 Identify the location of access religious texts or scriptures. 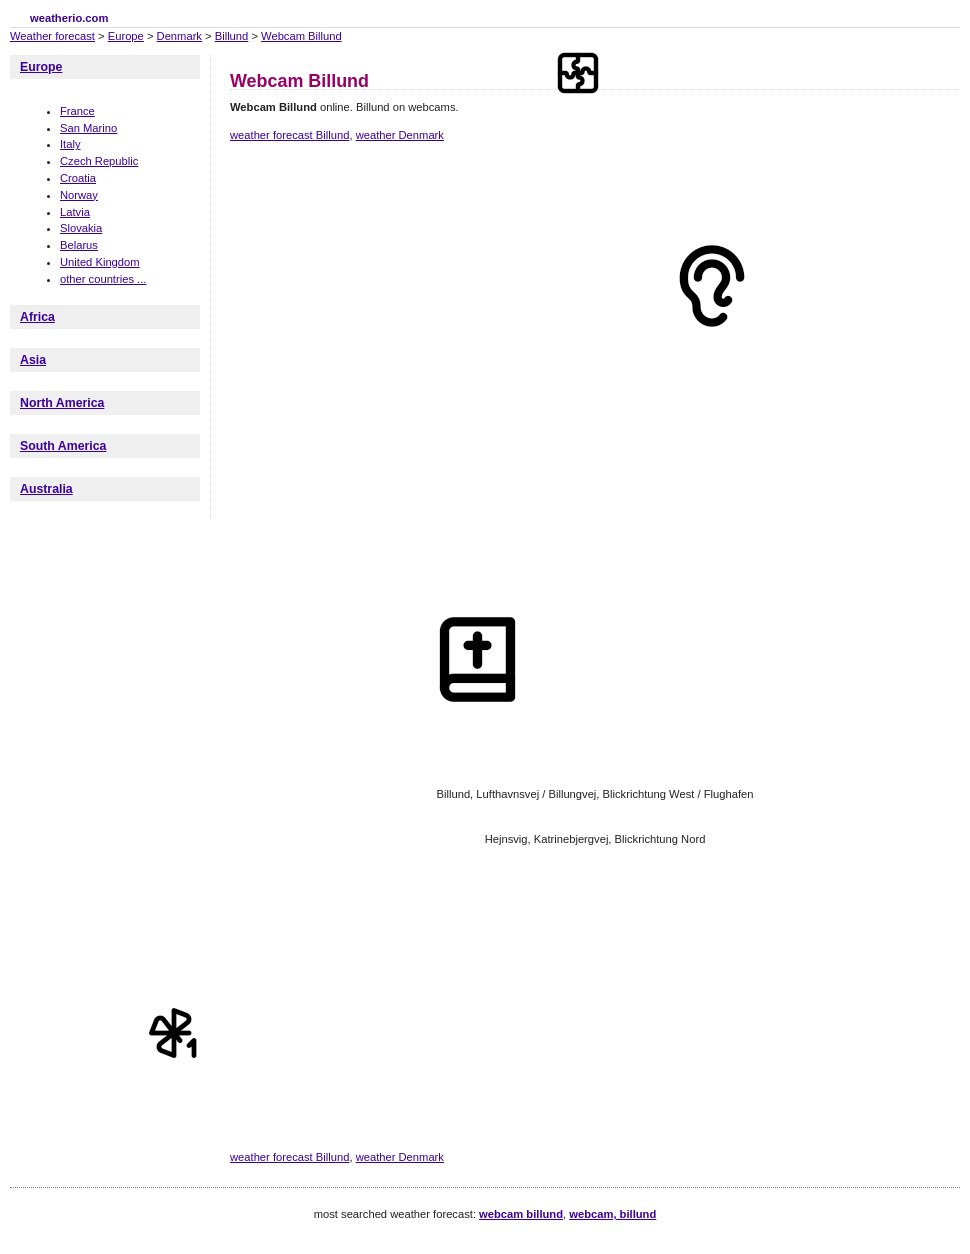
(477, 659).